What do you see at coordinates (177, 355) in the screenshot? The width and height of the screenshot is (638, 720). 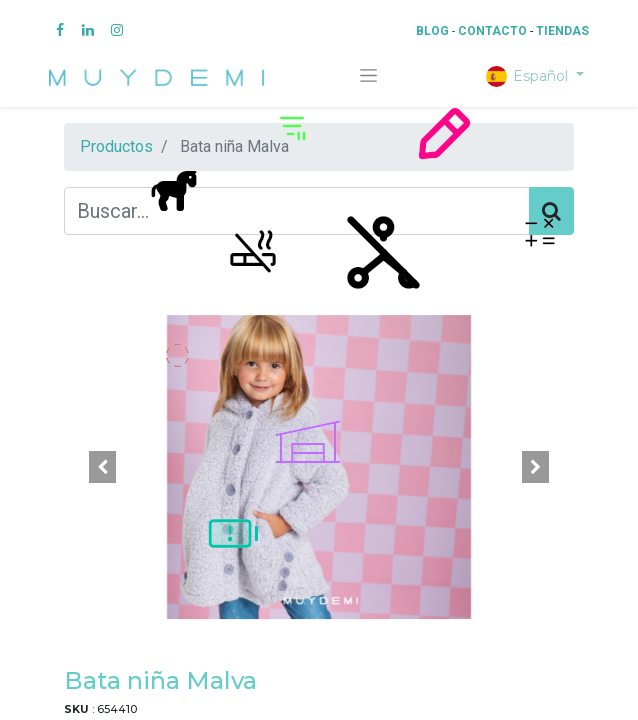 I see `indicates loading or processing in progress` at bounding box center [177, 355].